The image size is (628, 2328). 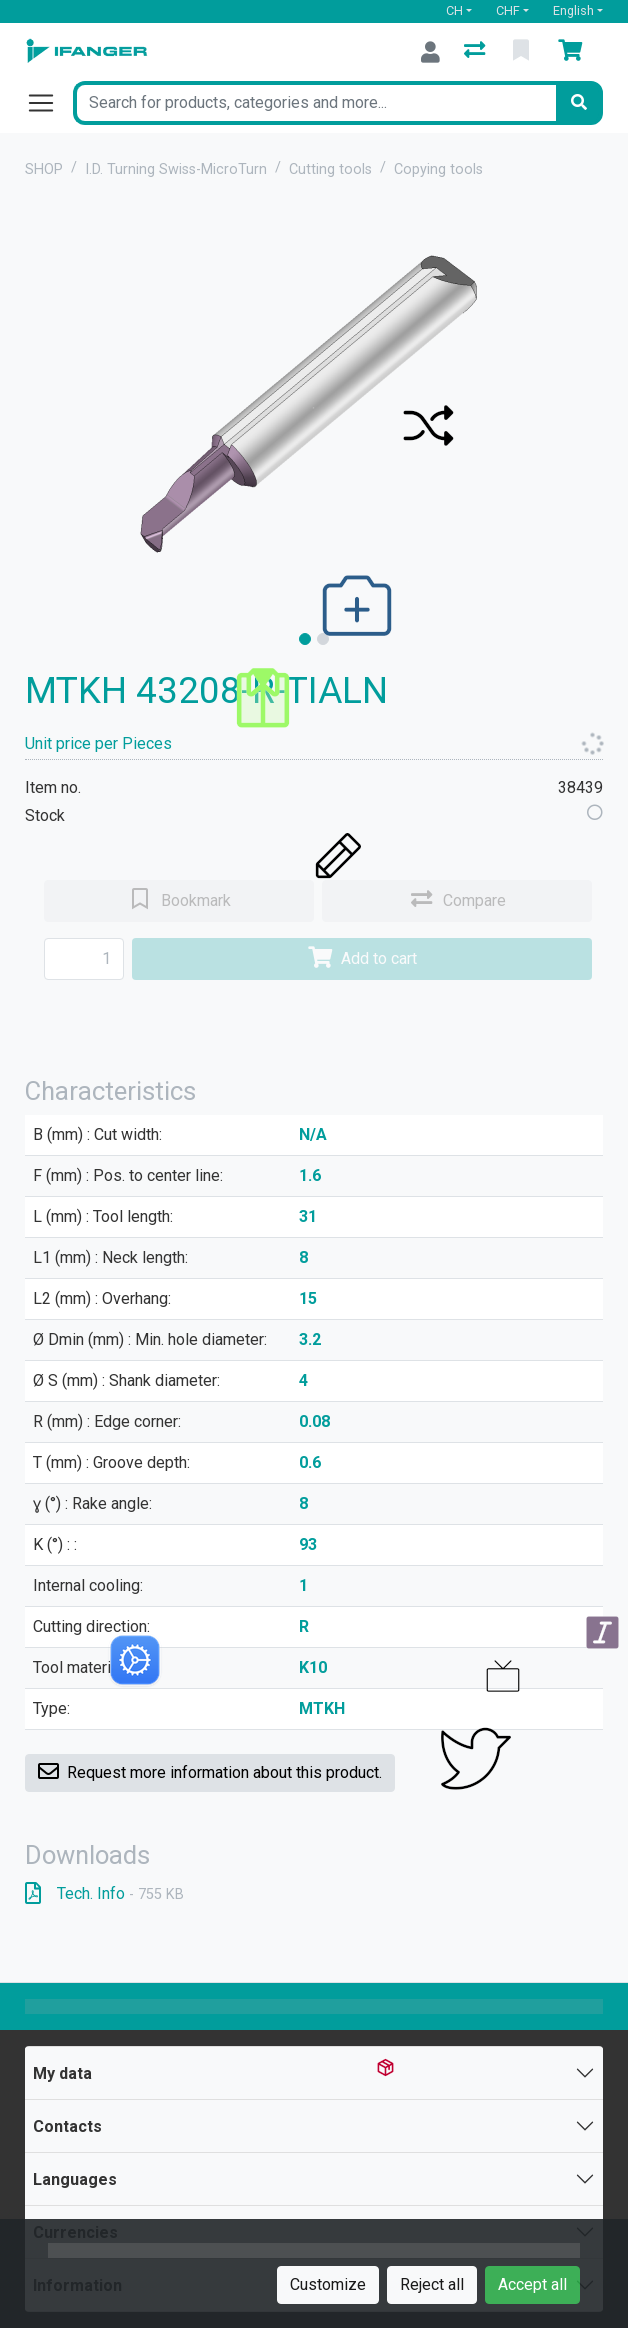 What do you see at coordinates (385, 2067) in the screenshot?
I see `view order shipment details` at bounding box center [385, 2067].